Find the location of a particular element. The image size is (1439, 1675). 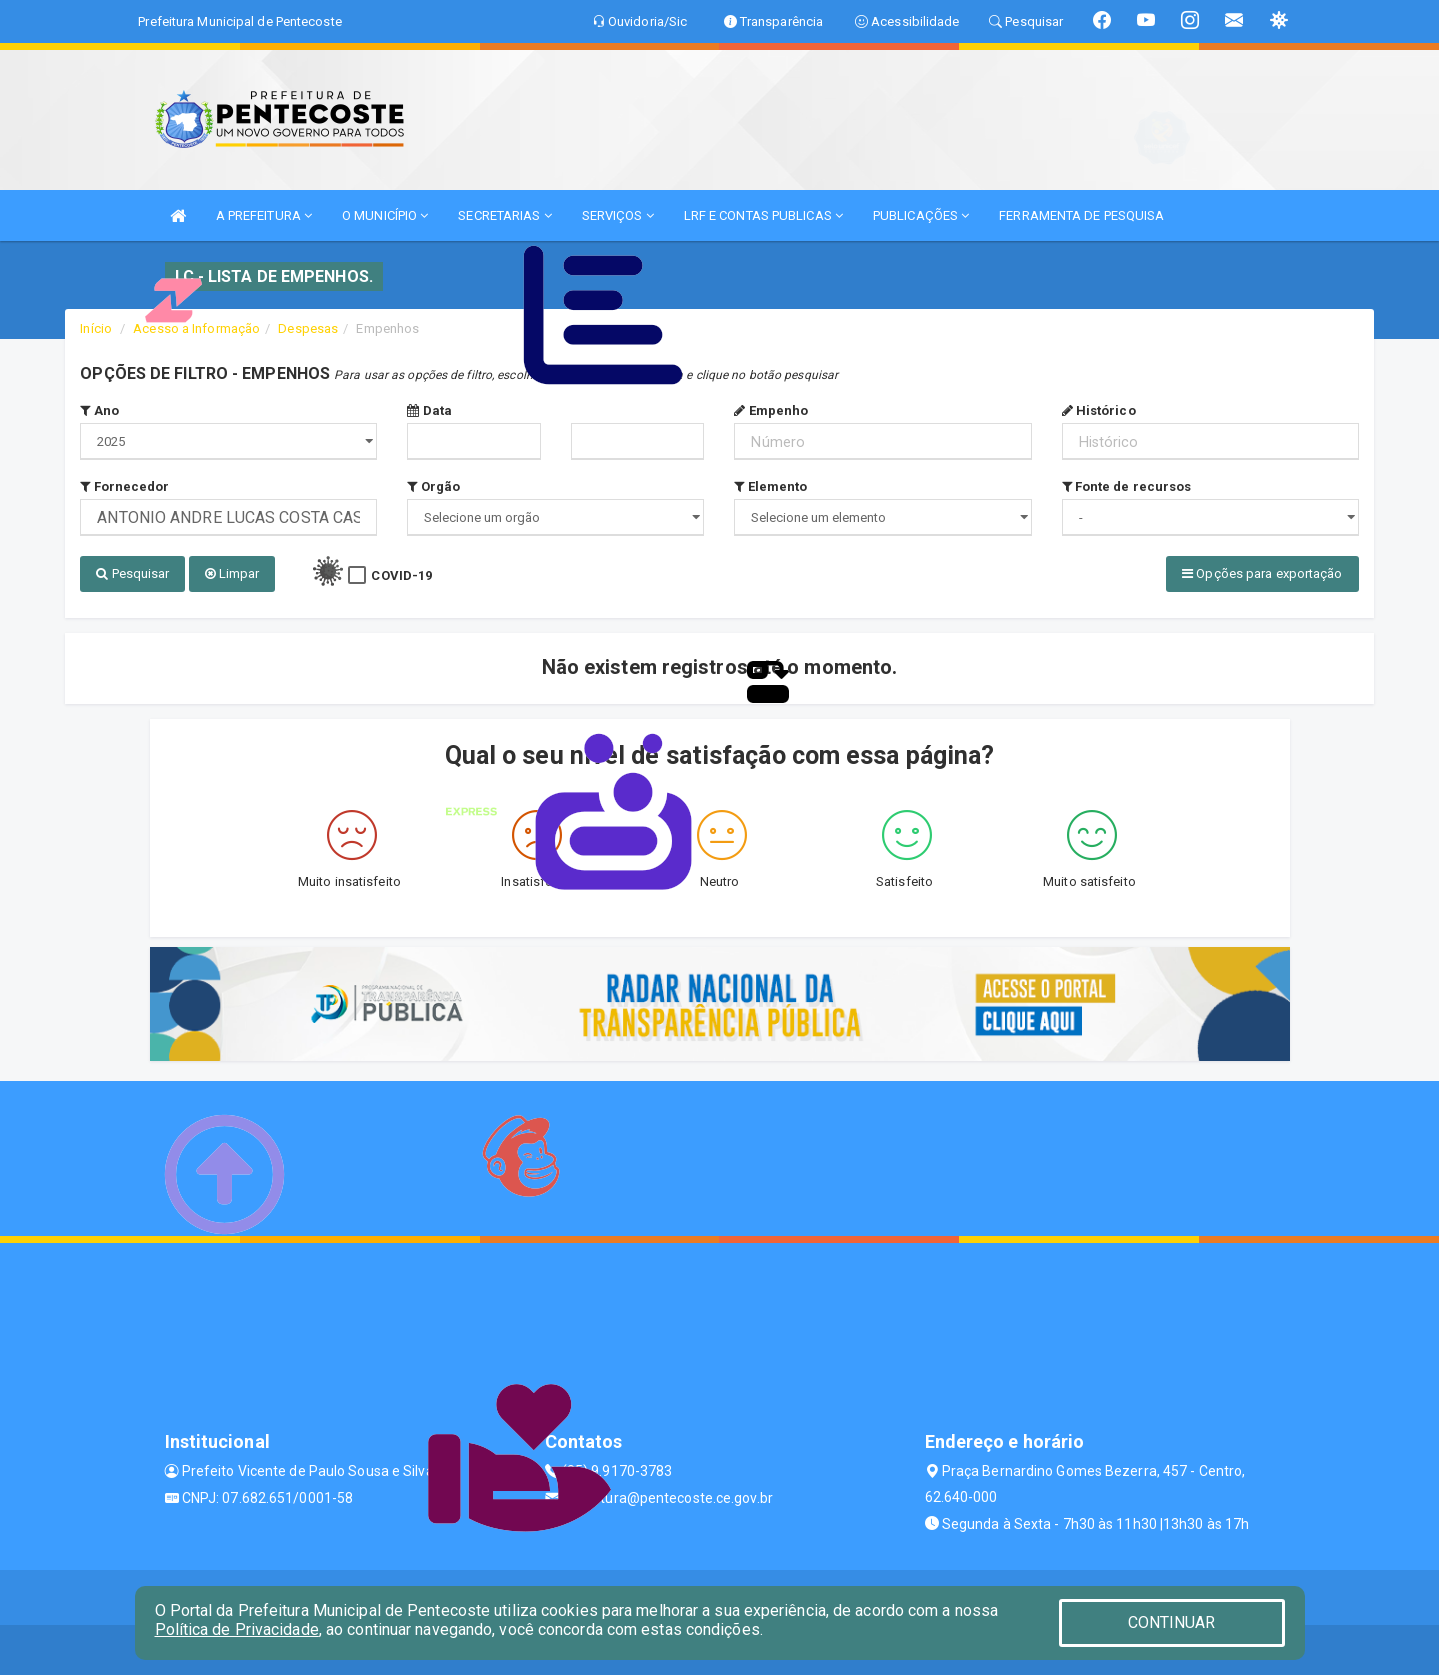

visit the Express clothing retailer website is located at coordinates (471, 811).